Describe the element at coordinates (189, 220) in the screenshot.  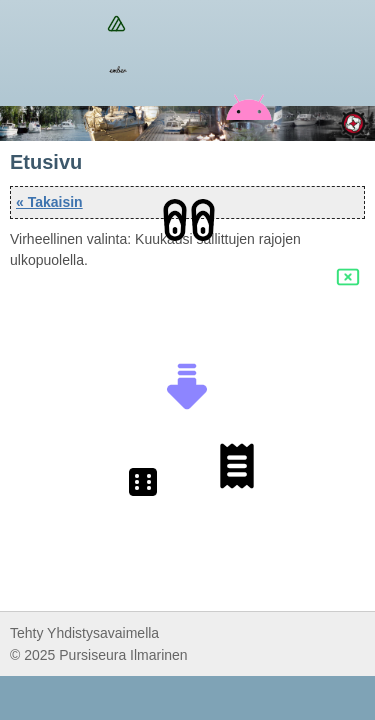
I see `browse beach or summer footwear` at that location.